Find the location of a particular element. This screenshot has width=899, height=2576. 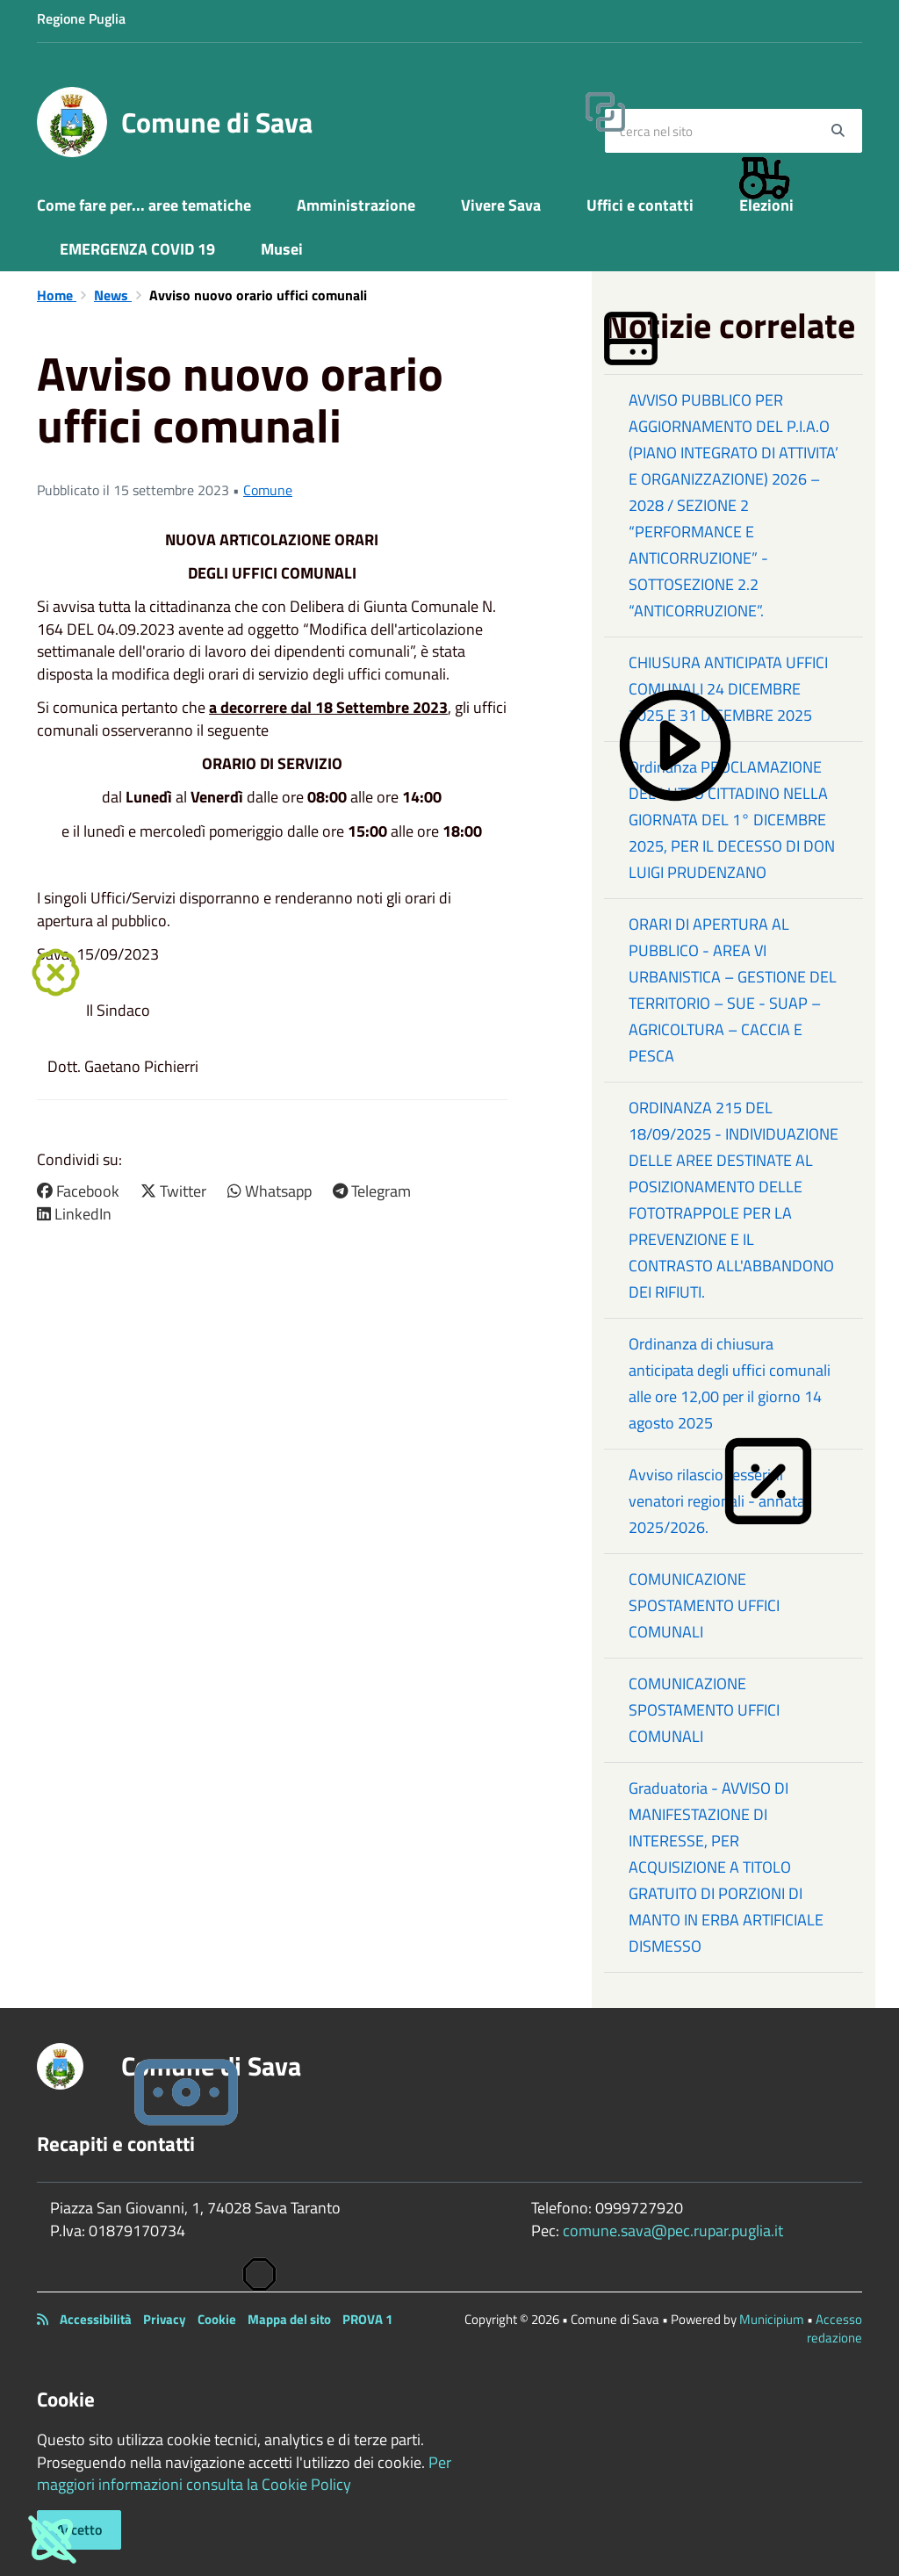

access farm or agricultural equipment settings is located at coordinates (765, 178).